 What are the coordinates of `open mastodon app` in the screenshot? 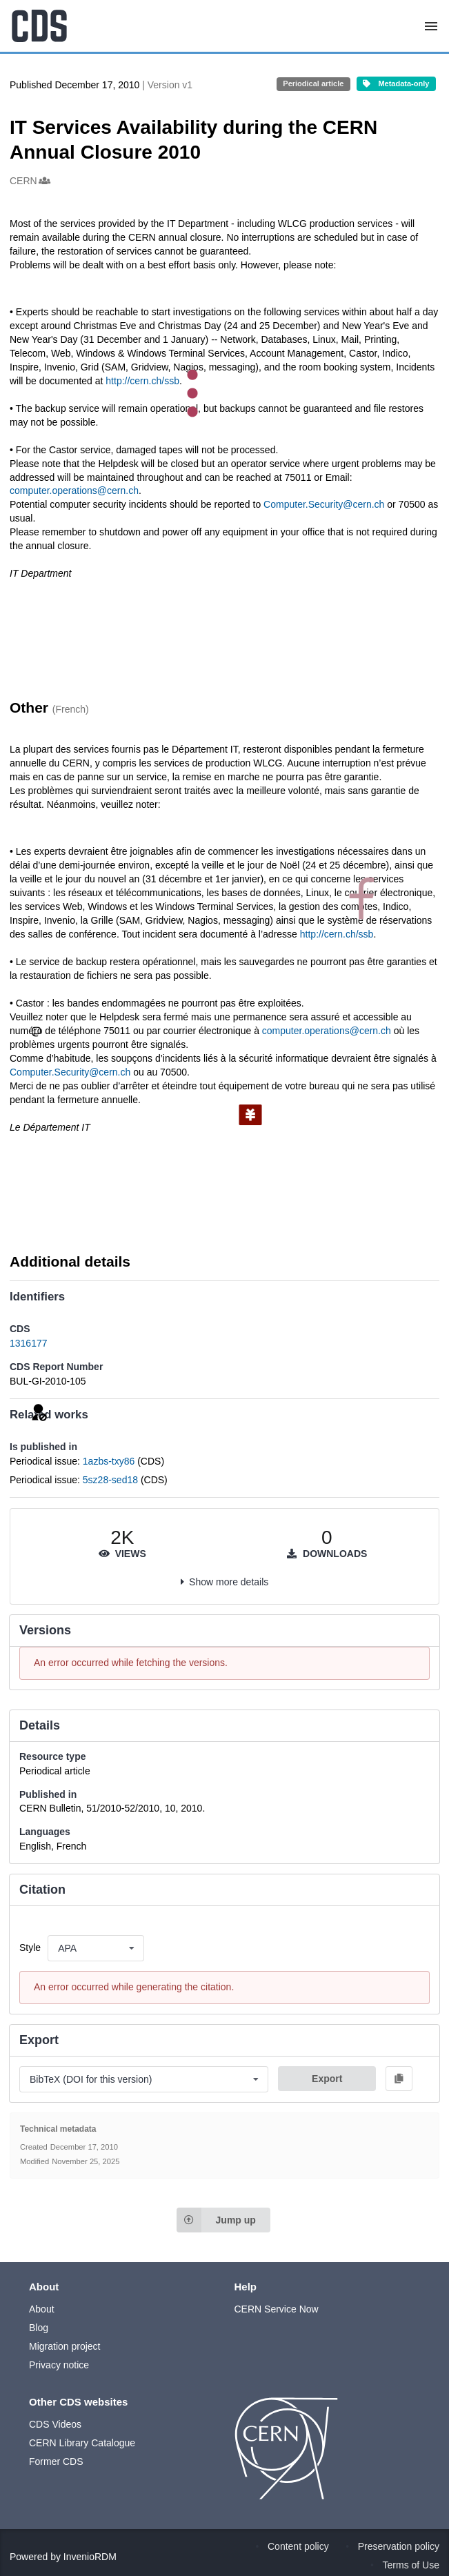 It's located at (36, 1031).